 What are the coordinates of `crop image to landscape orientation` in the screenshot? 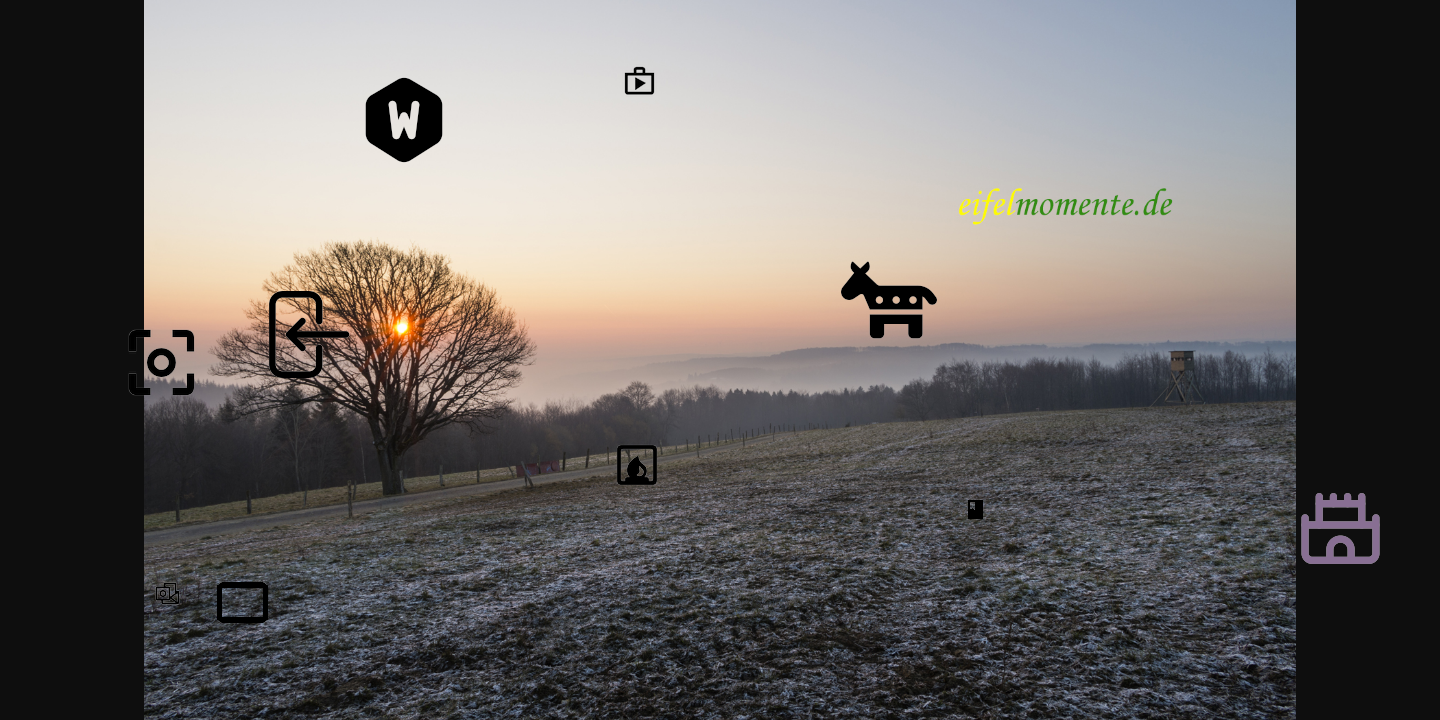 It's located at (242, 602).